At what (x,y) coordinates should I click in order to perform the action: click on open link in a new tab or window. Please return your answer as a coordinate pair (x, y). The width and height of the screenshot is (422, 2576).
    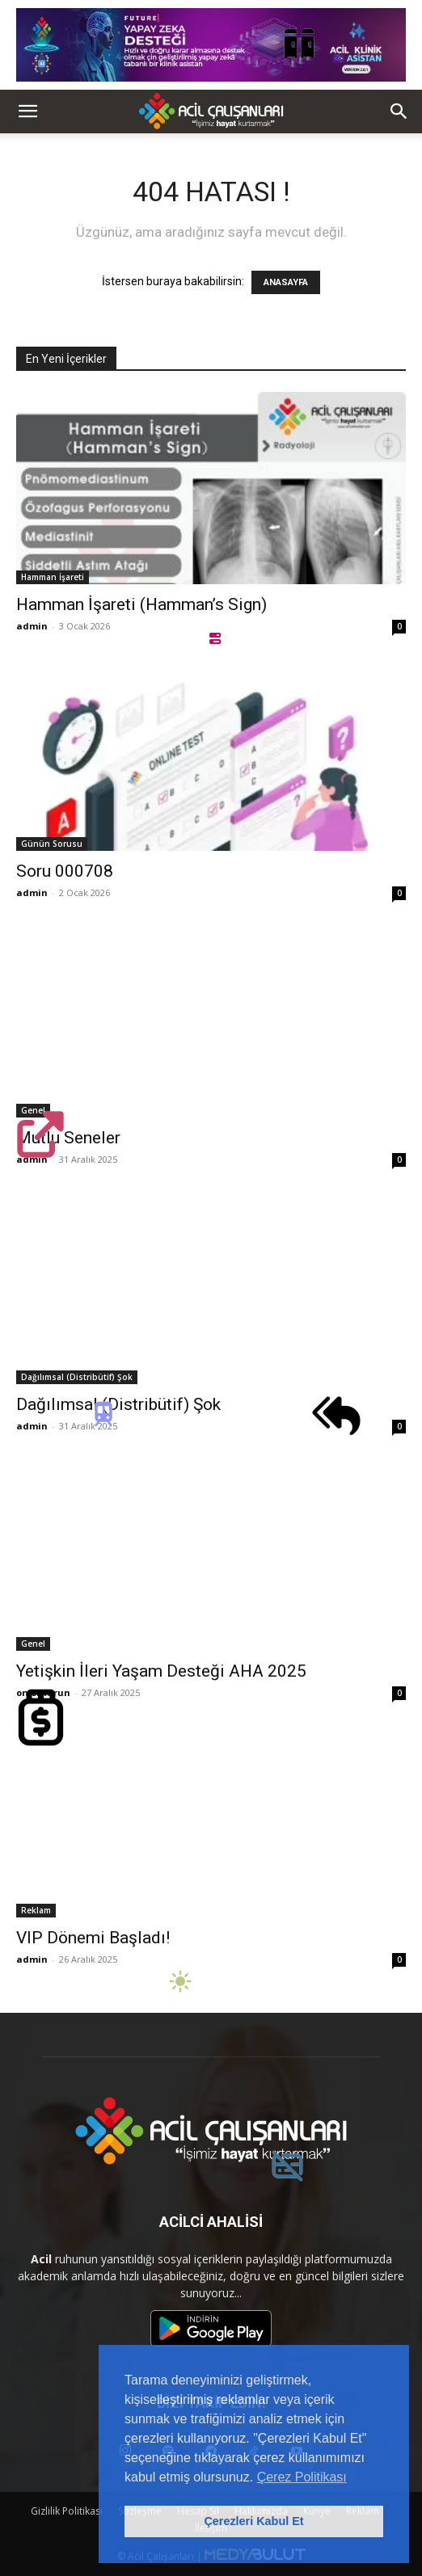
    Looking at the image, I should click on (40, 1134).